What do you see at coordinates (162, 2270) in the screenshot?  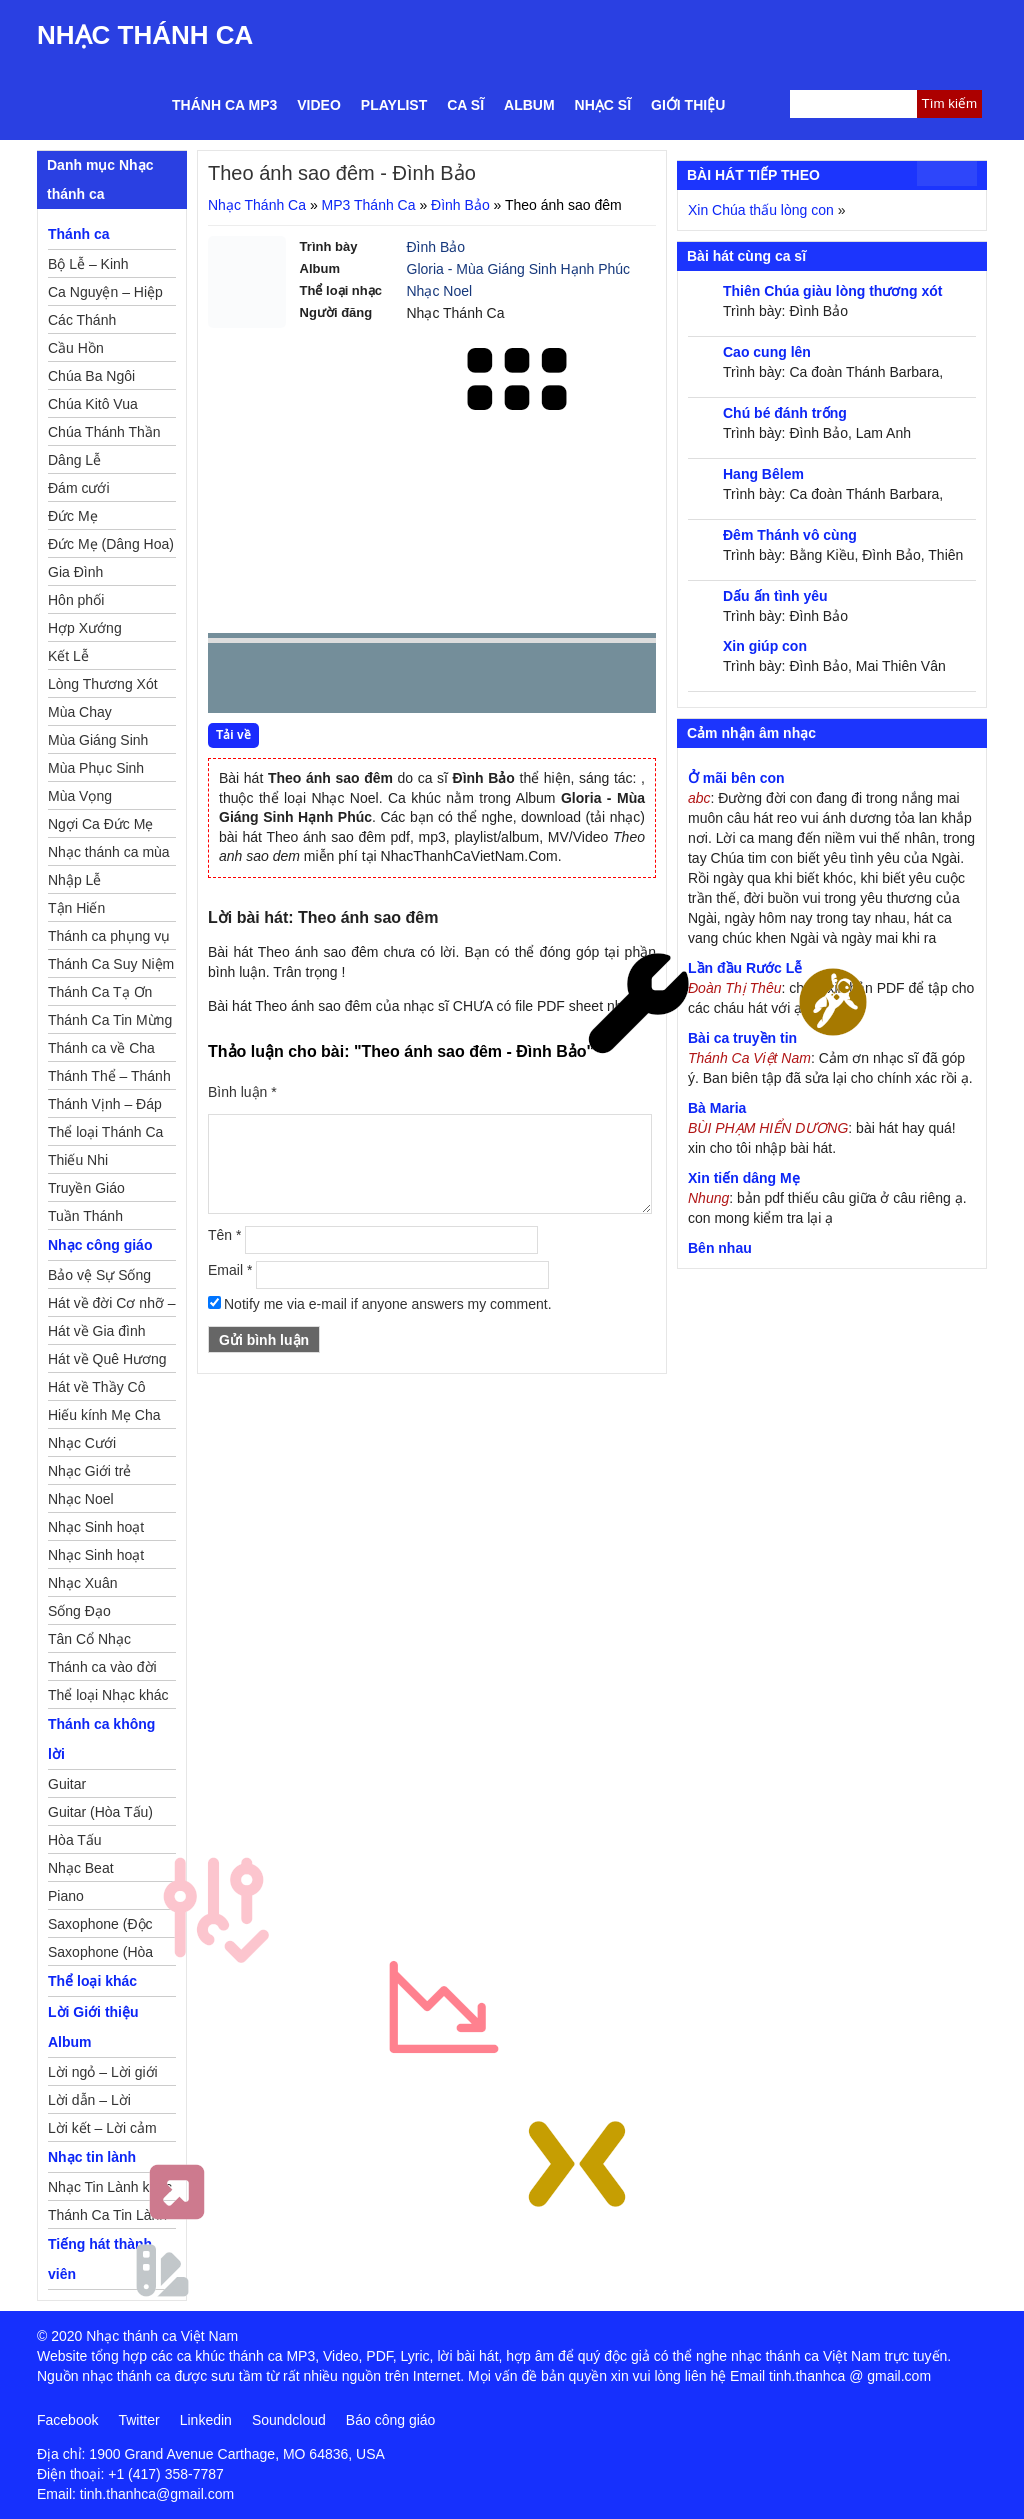 I see `open color palette or theme options` at bounding box center [162, 2270].